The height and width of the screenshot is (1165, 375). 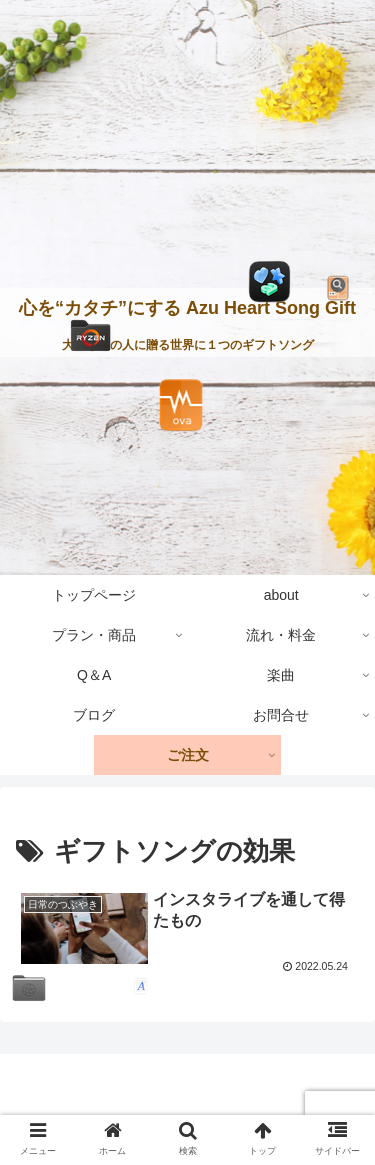 What do you see at coordinates (29, 988) in the screenshot?
I see `folder containing html or web files` at bounding box center [29, 988].